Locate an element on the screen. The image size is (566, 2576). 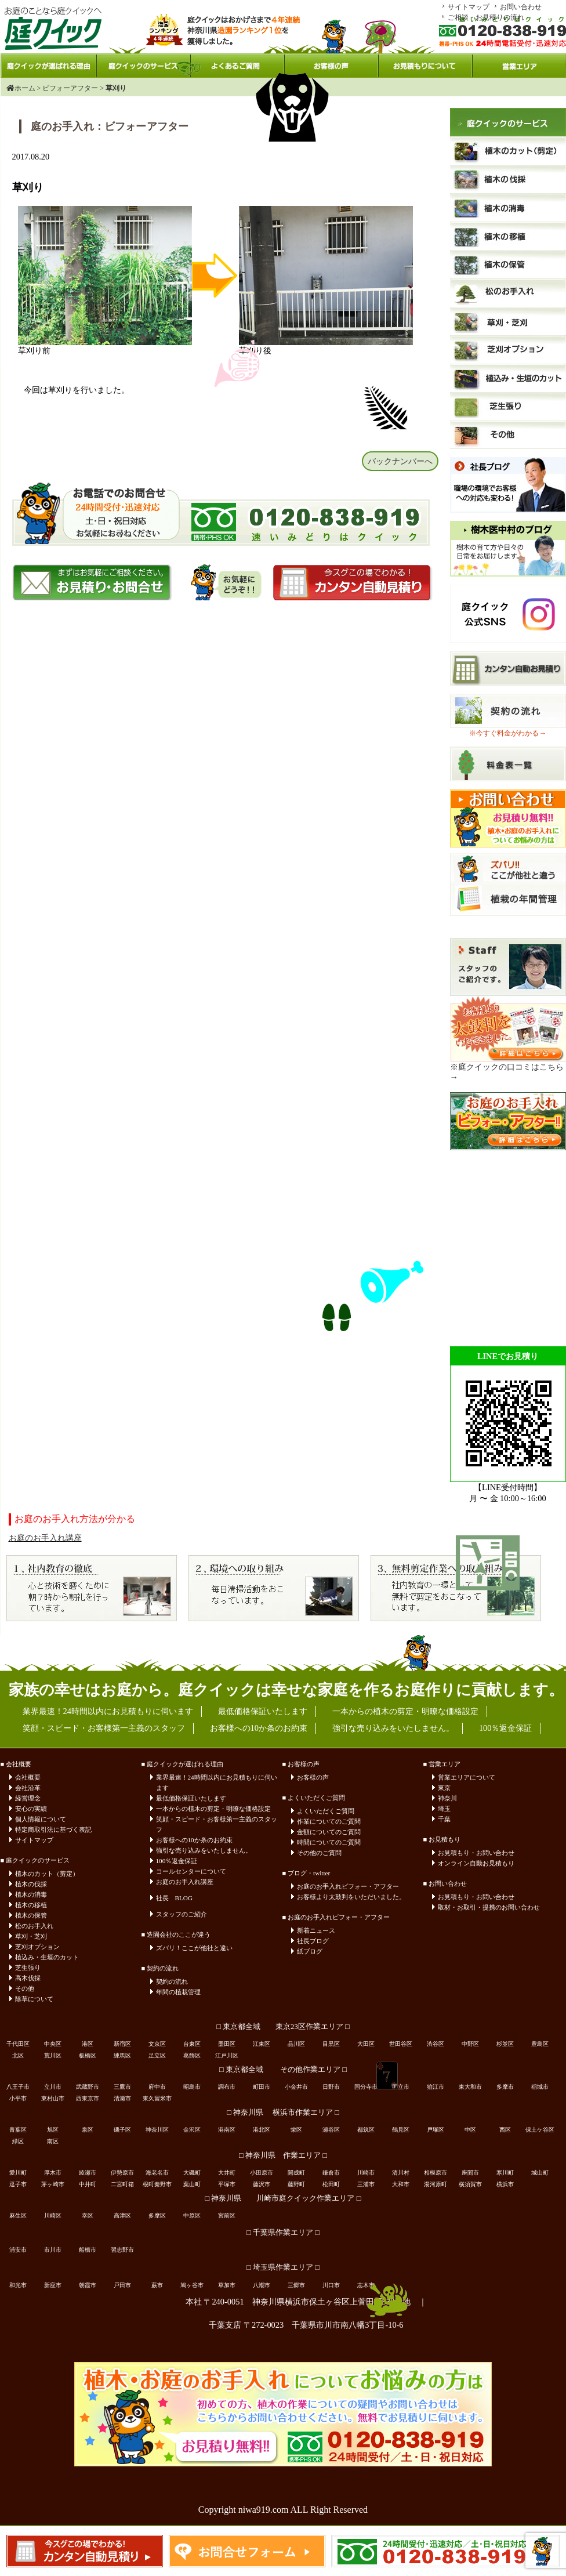
select steampunk goggles accessory for your avatar is located at coordinates (188, 68).